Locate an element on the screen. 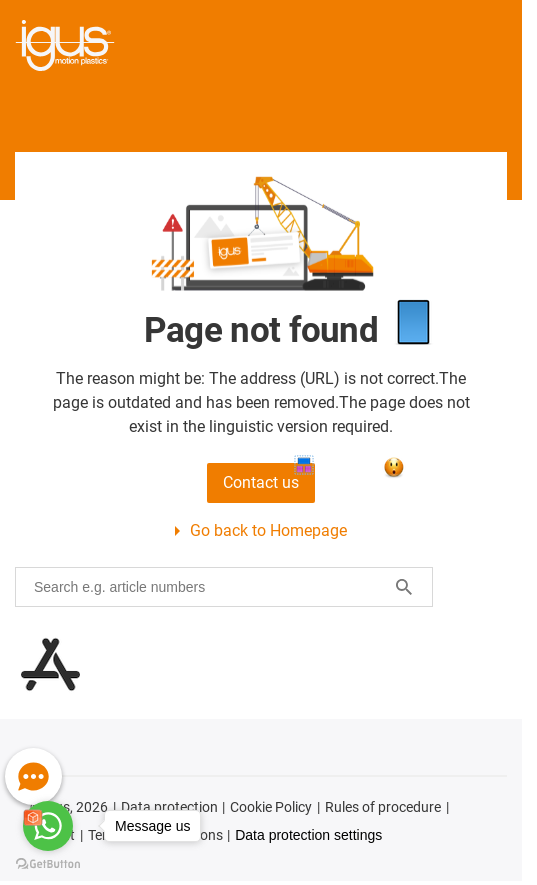 This screenshot has width=537, height=885. select all items in the current view is located at coordinates (304, 465).